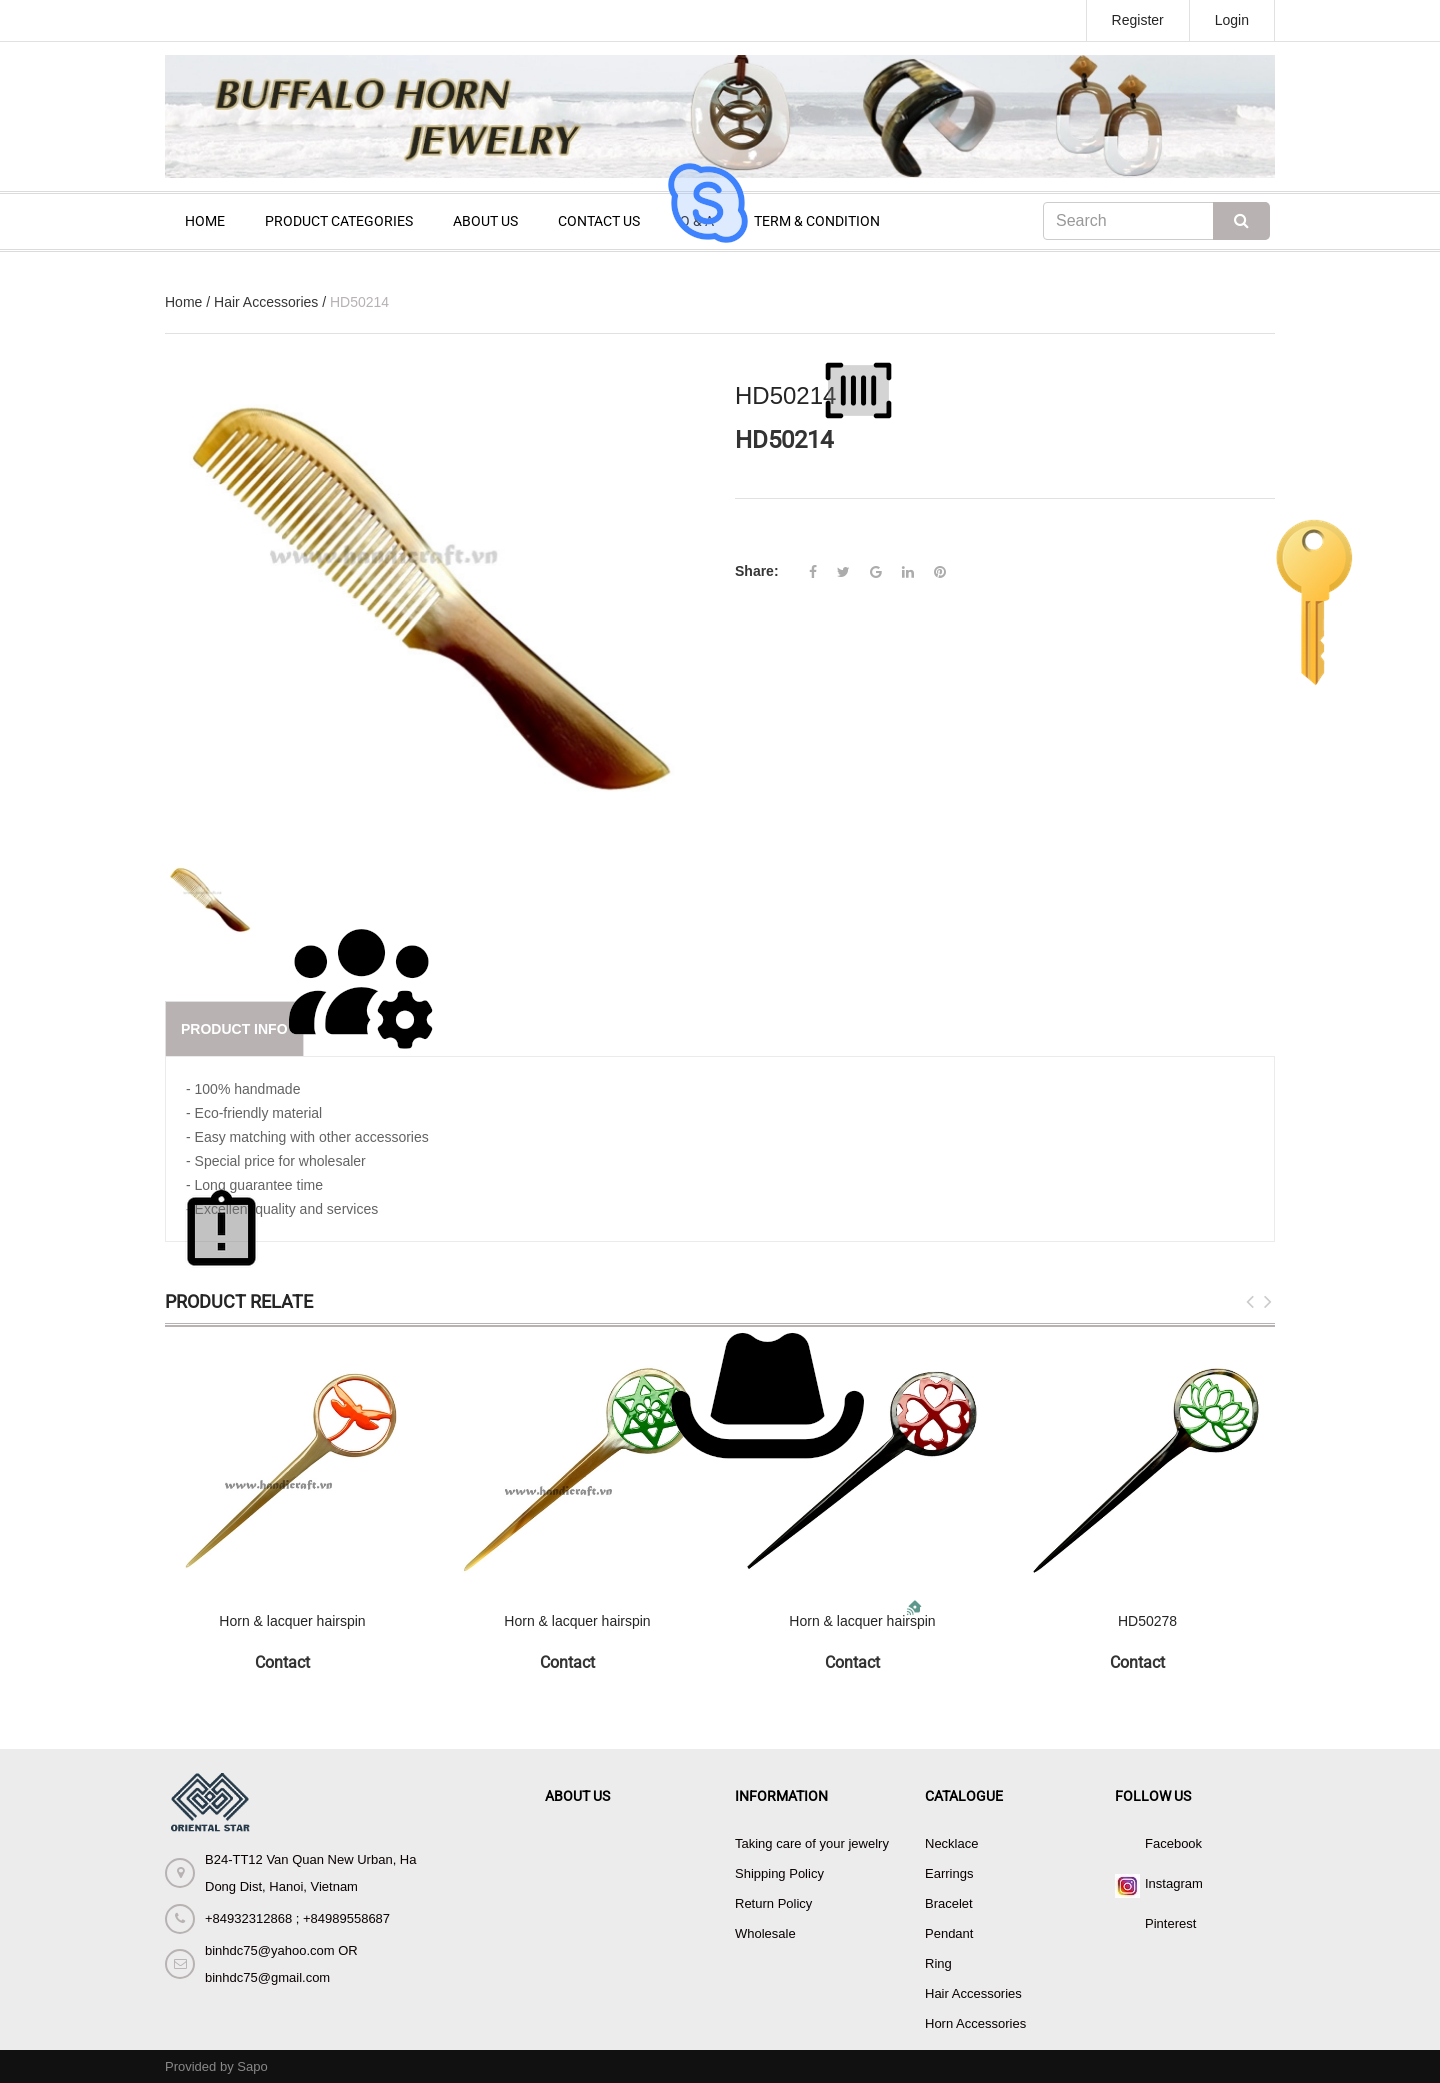 This screenshot has height=2083, width=1440. What do you see at coordinates (221, 1231) in the screenshot?
I see `indicates an overdue or late assignment` at bounding box center [221, 1231].